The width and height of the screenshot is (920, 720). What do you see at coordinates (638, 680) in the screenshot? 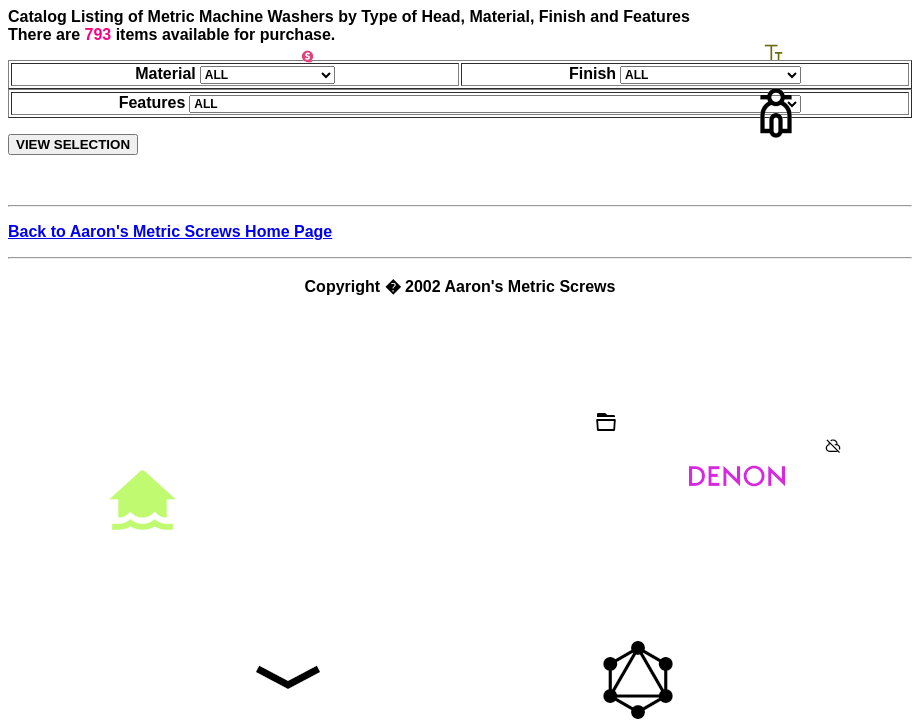
I see `graphql api or technology indicator` at bounding box center [638, 680].